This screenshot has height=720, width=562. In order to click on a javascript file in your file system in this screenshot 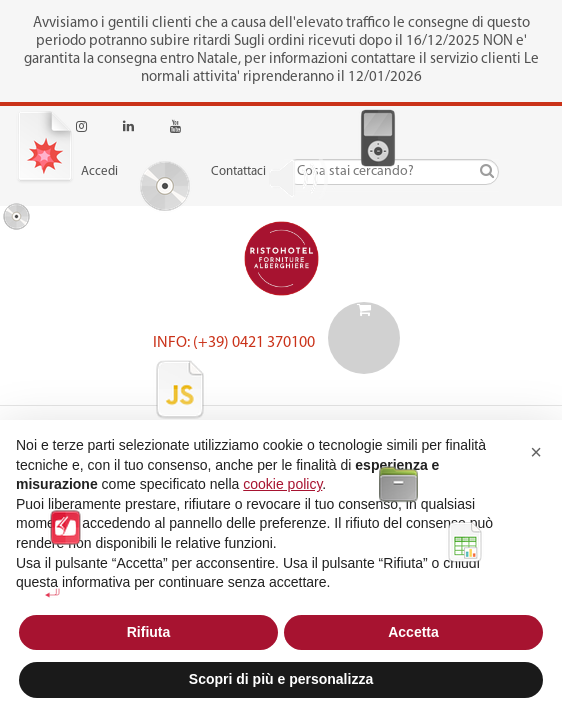, I will do `click(180, 389)`.